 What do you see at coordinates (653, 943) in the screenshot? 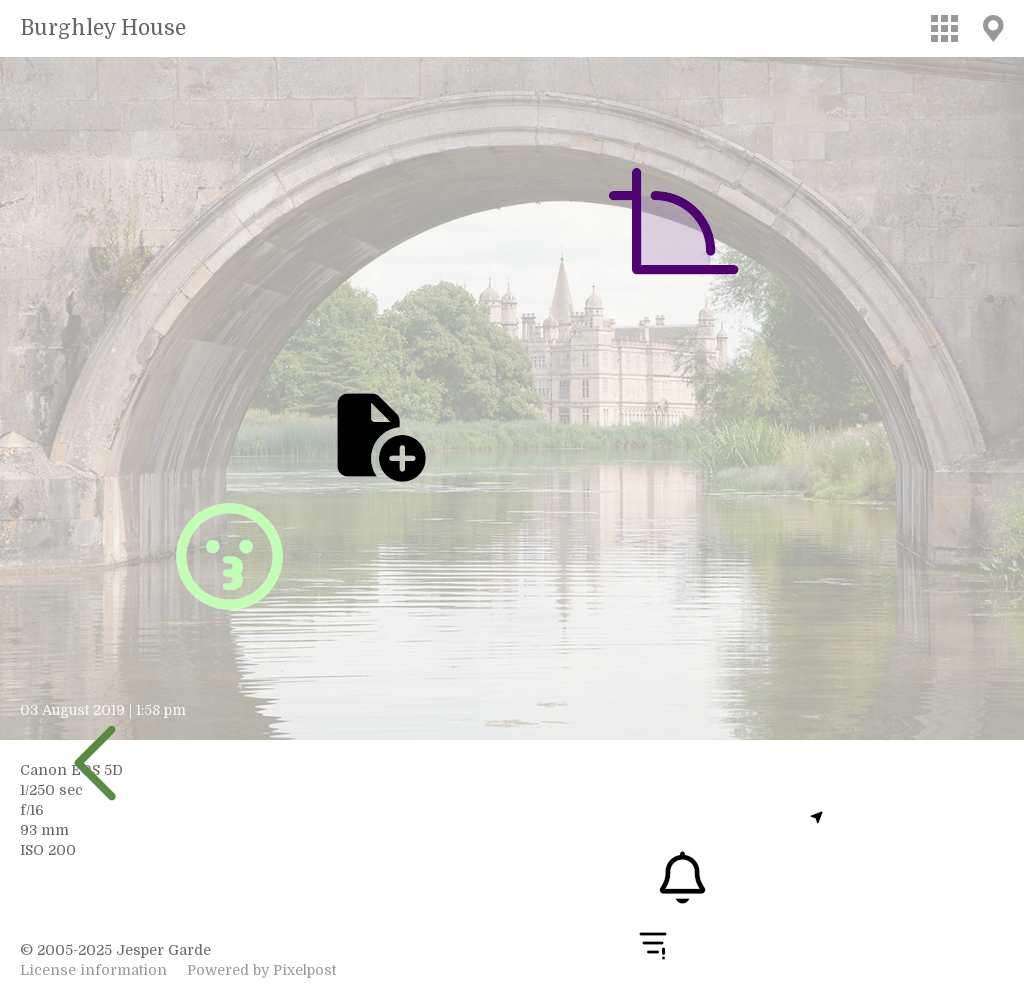
I see `filter settings require attention` at bounding box center [653, 943].